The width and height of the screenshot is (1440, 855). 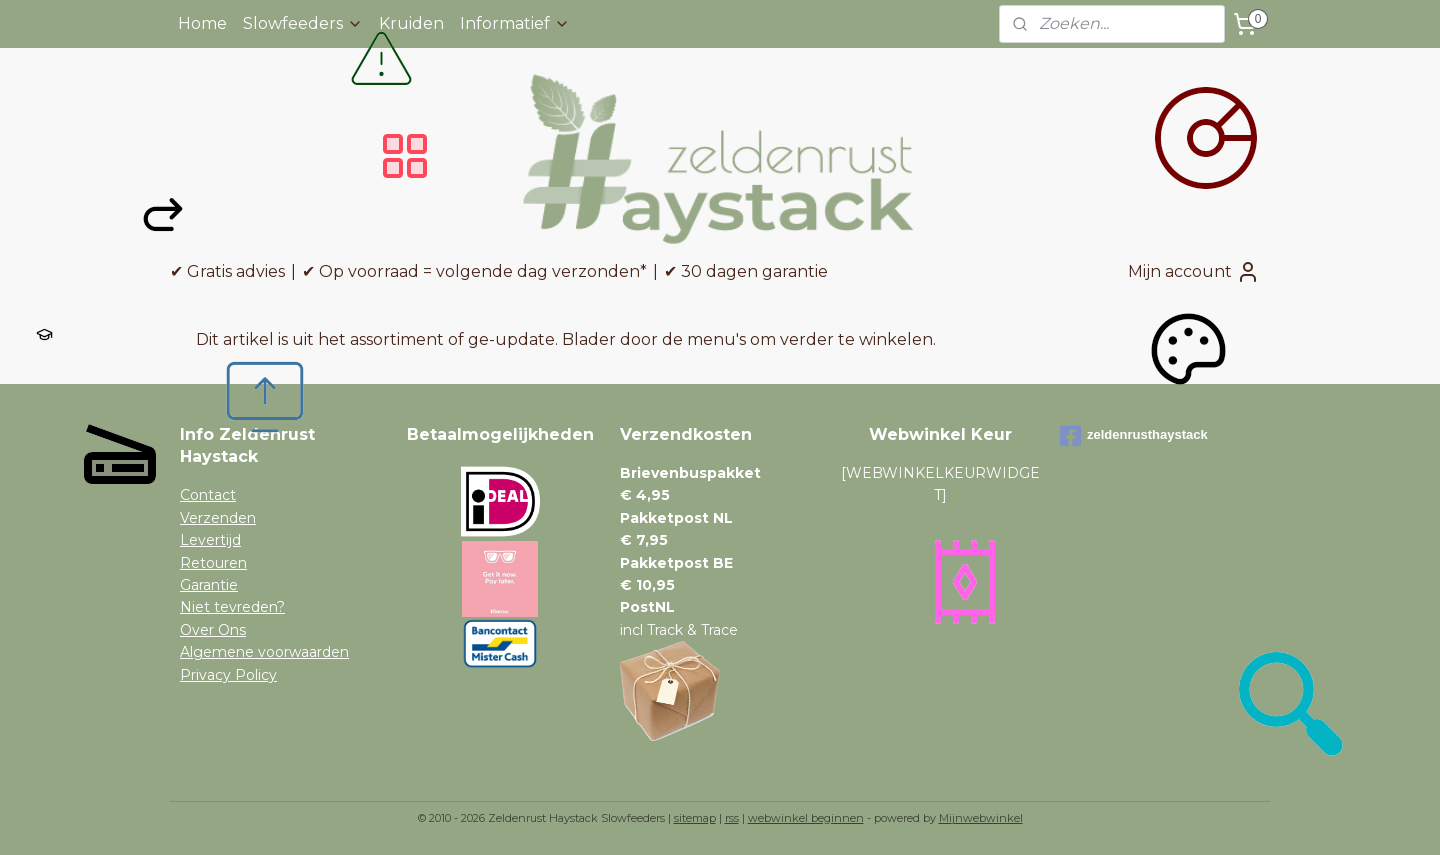 What do you see at coordinates (1188, 350) in the screenshot?
I see `access color or theme customization options` at bounding box center [1188, 350].